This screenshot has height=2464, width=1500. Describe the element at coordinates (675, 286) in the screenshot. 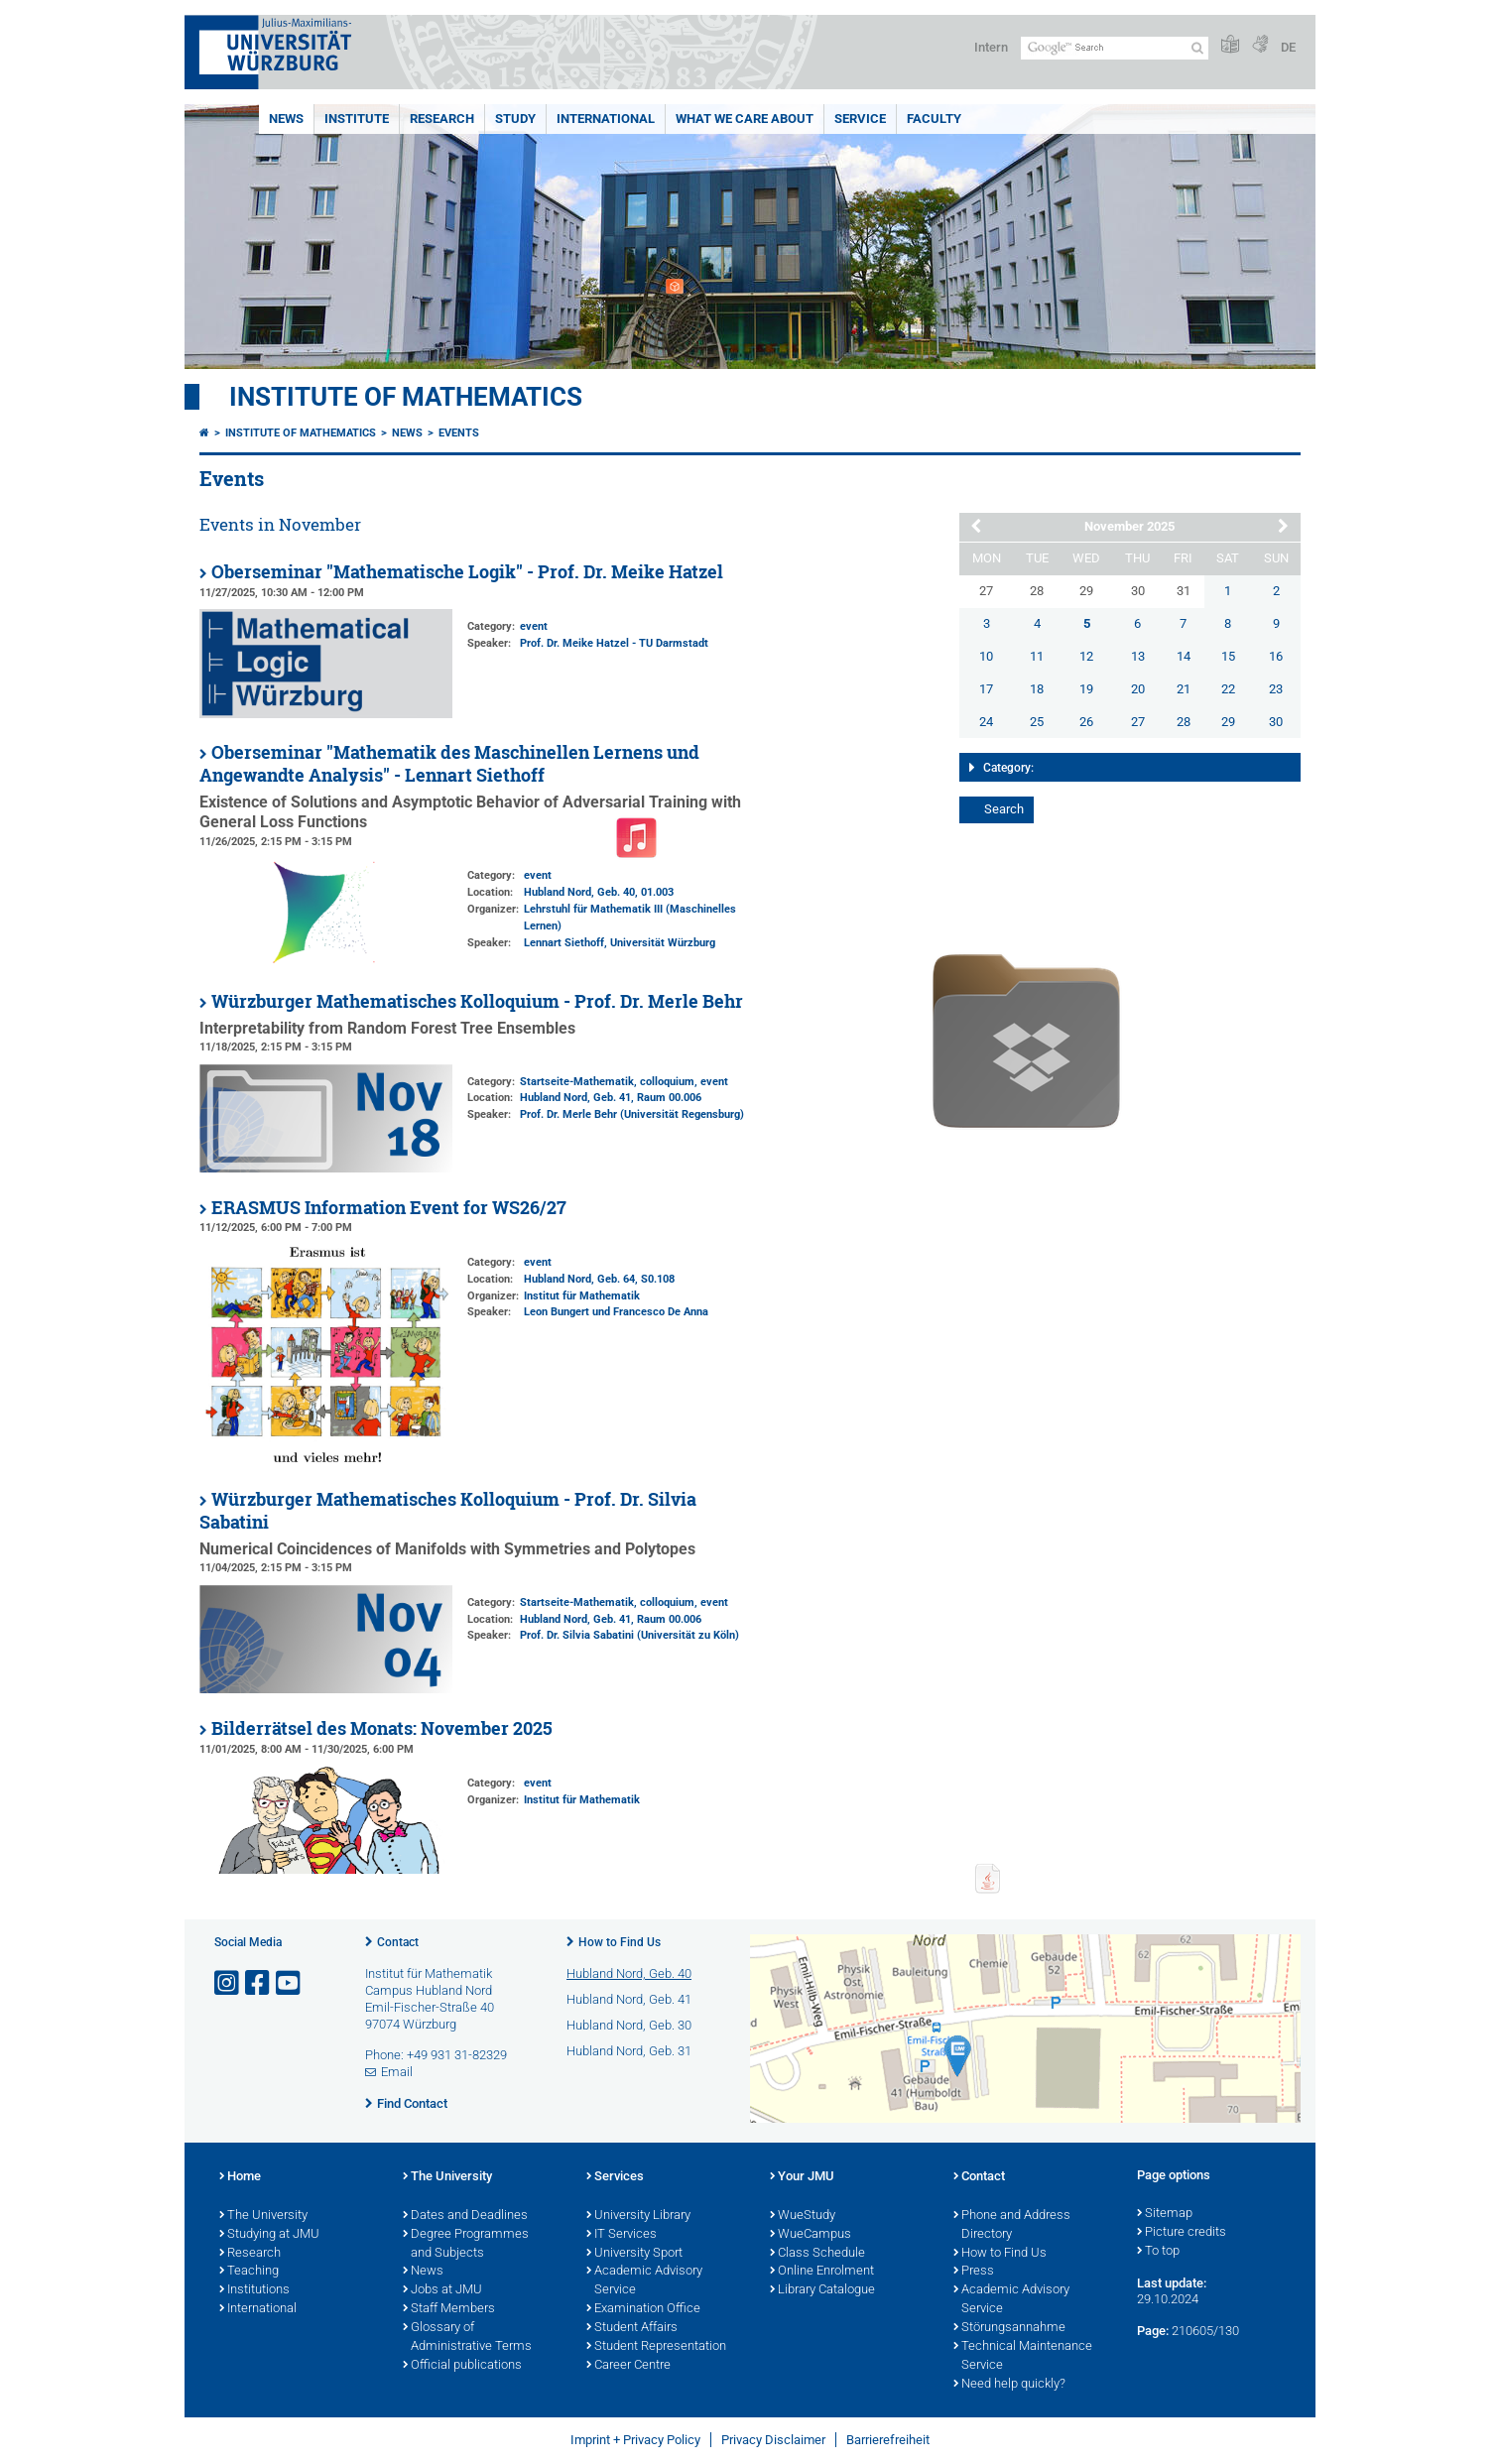

I see `3D model file in STL binary format` at that location.